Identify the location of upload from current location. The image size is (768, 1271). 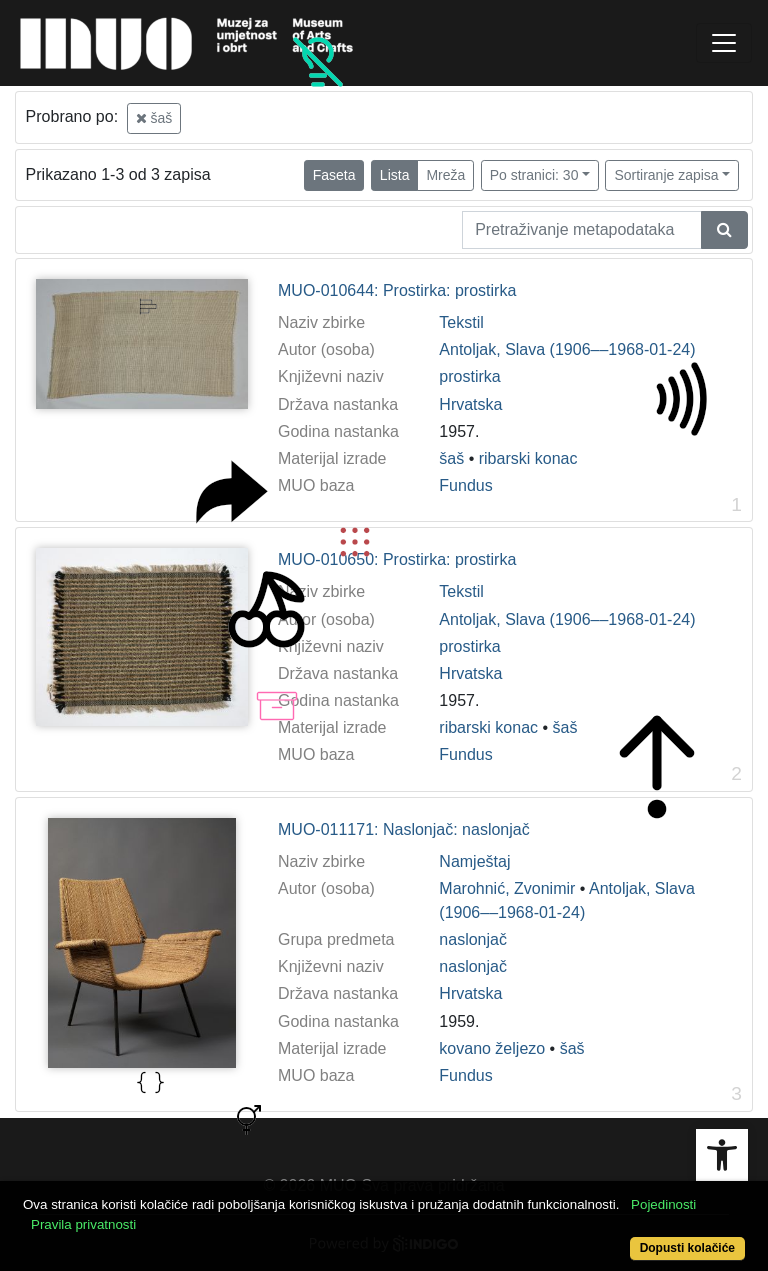
(657, 767).